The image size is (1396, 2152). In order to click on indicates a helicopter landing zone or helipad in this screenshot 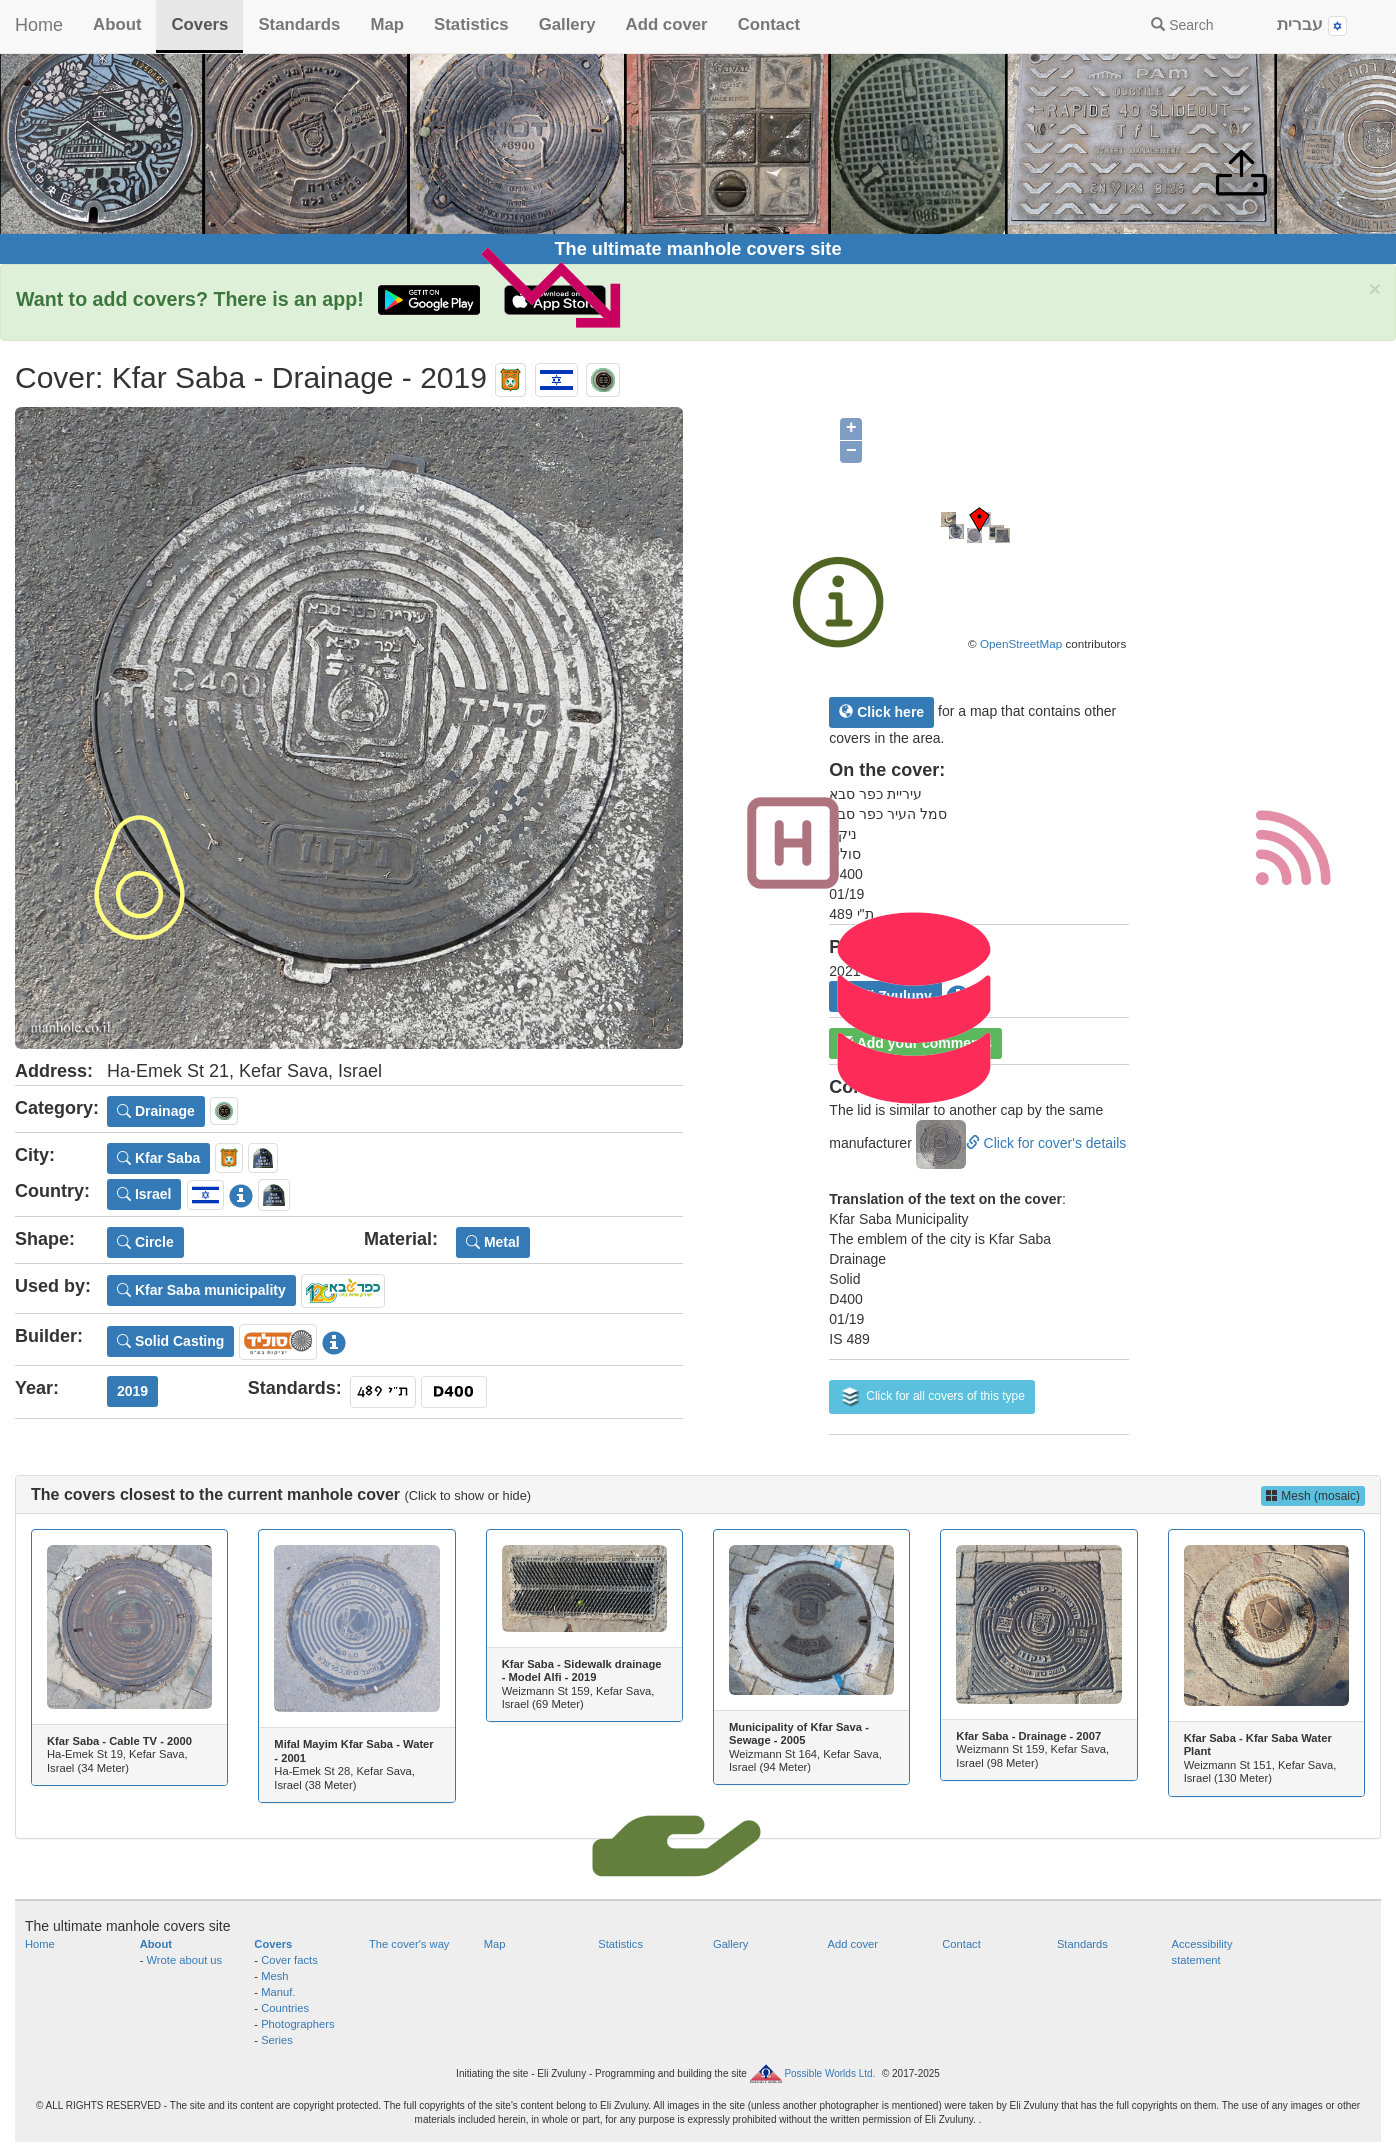, I will do `click(793, 843)`.